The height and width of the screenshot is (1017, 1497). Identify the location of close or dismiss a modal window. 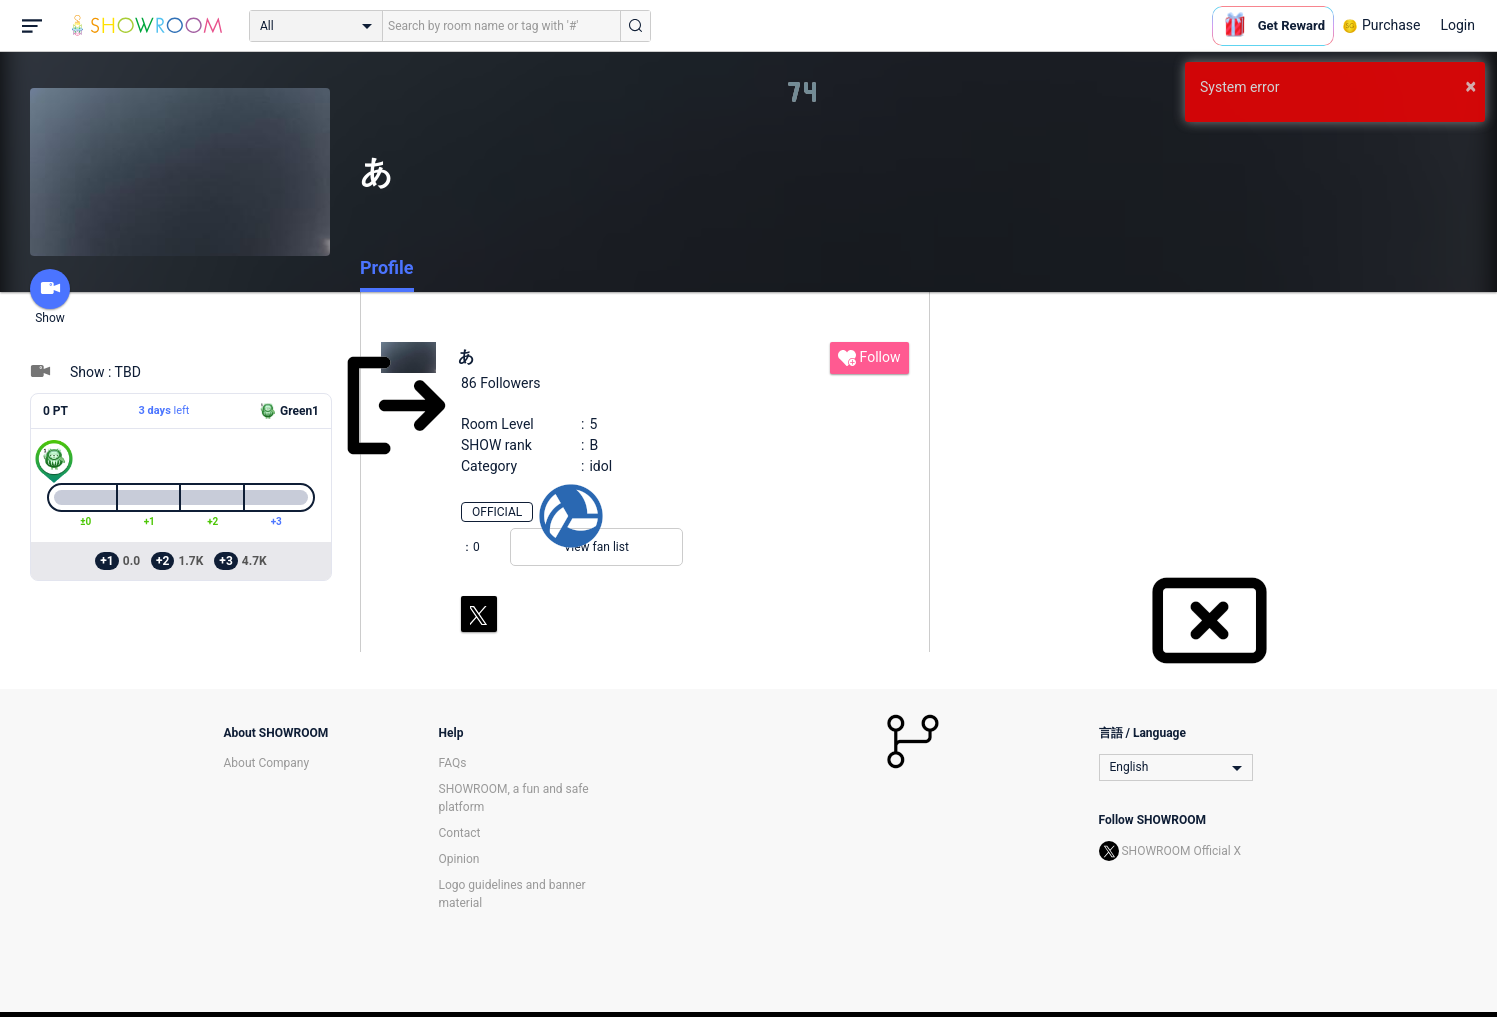
(1209, 620).